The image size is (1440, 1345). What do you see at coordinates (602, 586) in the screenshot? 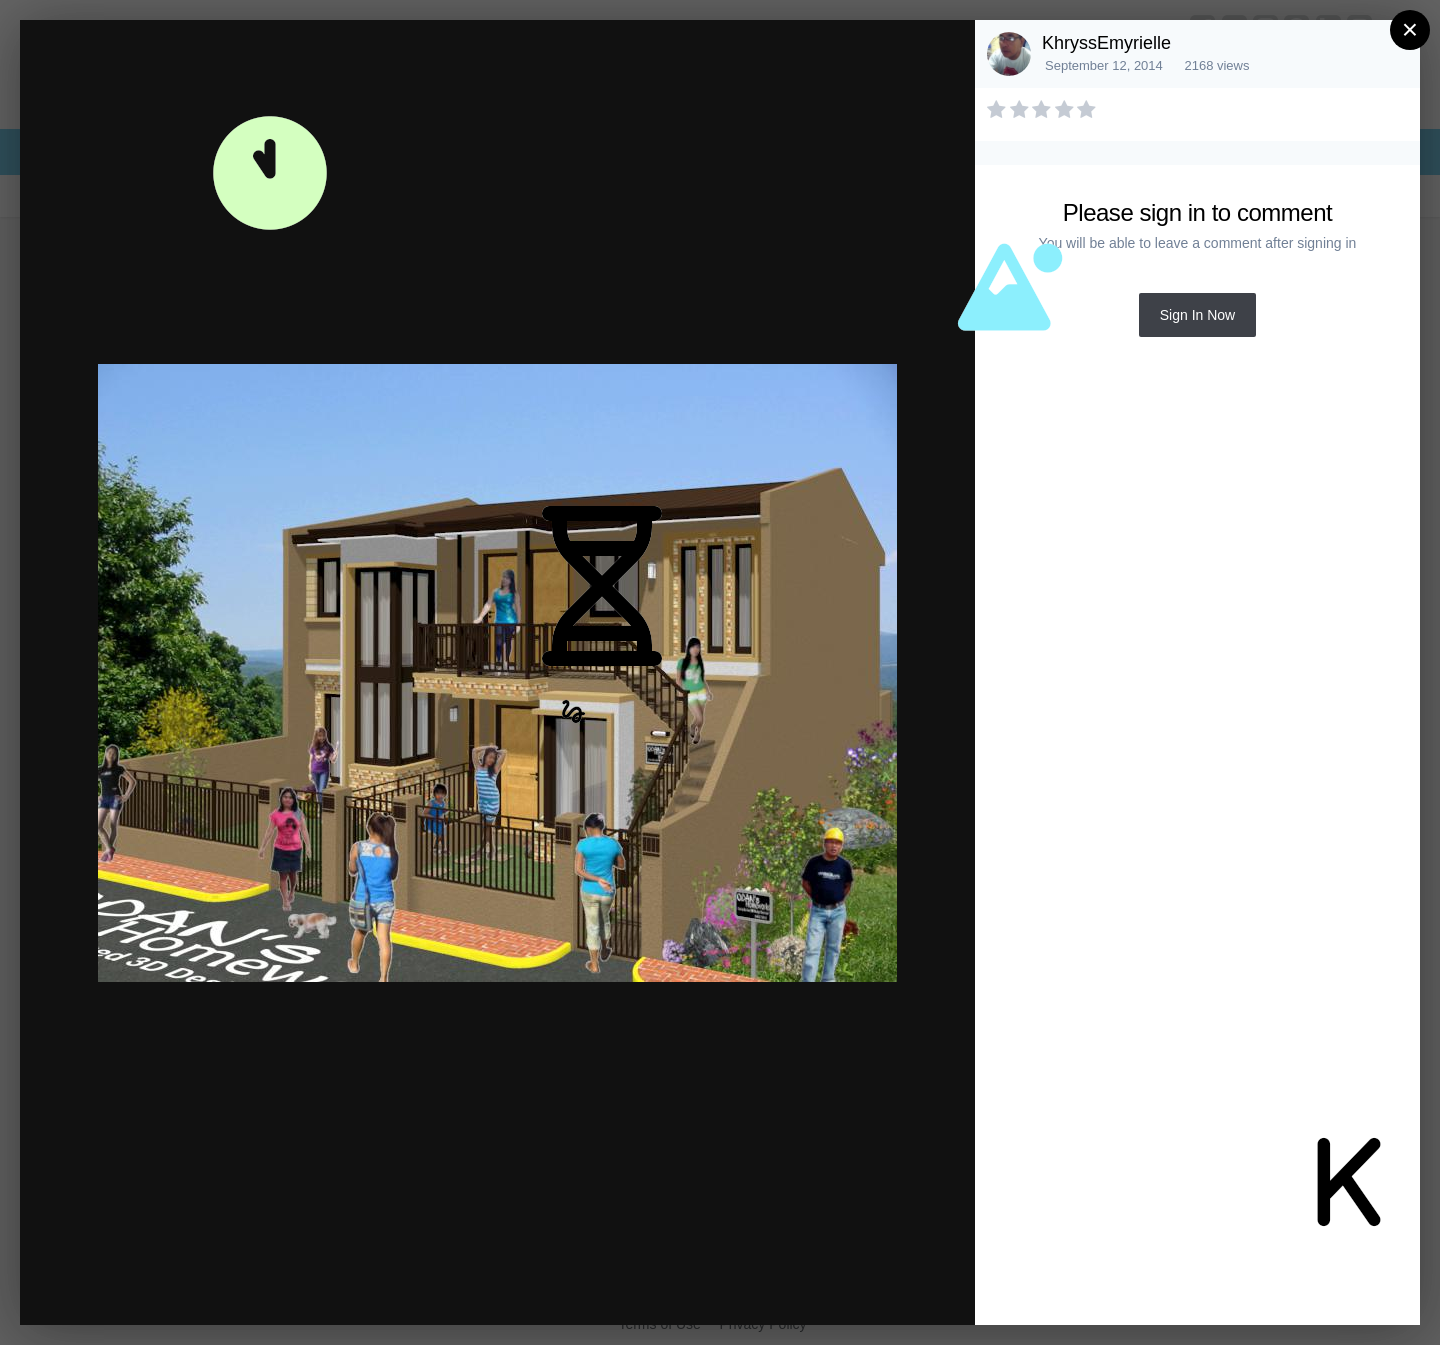
I see `indicates loading or processing in progress` at bounding box center [602, 586].